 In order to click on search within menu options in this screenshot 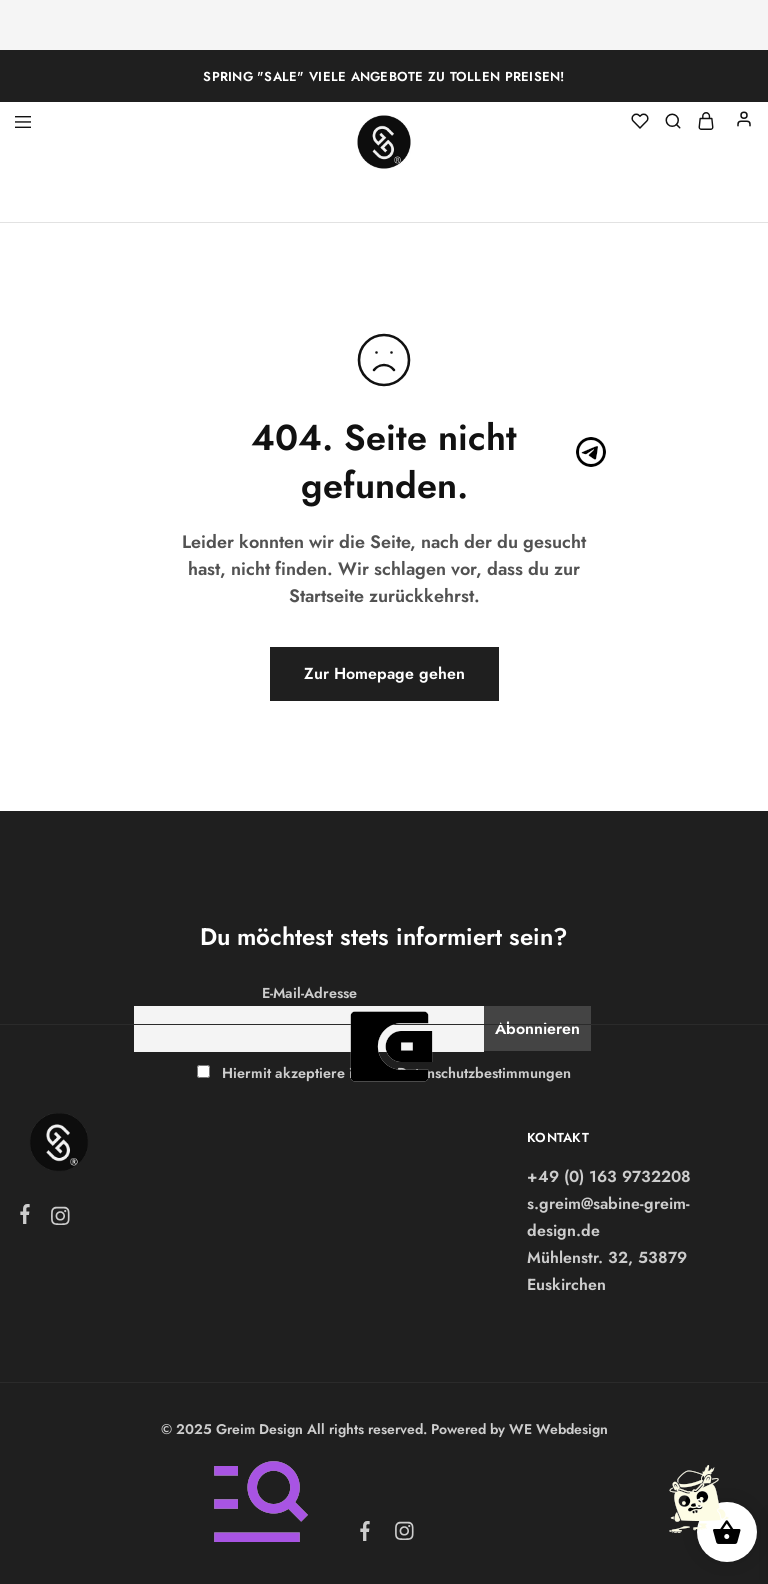, I will do `click(257, 1504)`.